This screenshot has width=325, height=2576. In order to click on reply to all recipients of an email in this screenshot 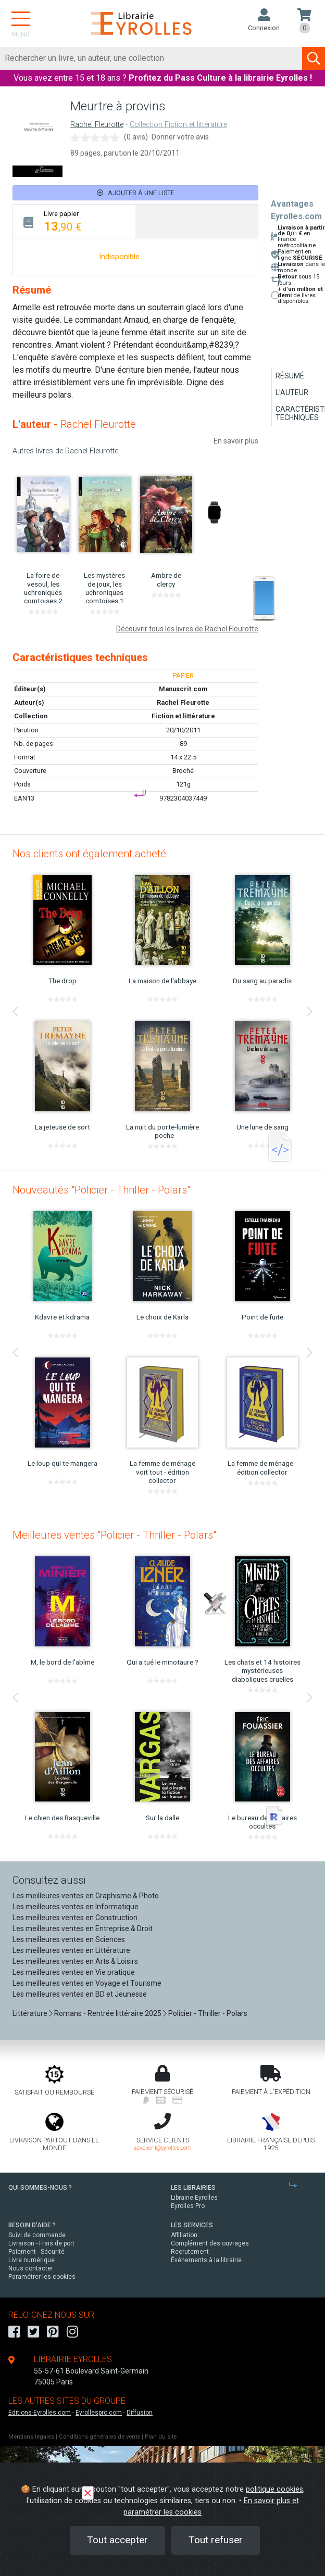, I will do `click(140, 793)`.